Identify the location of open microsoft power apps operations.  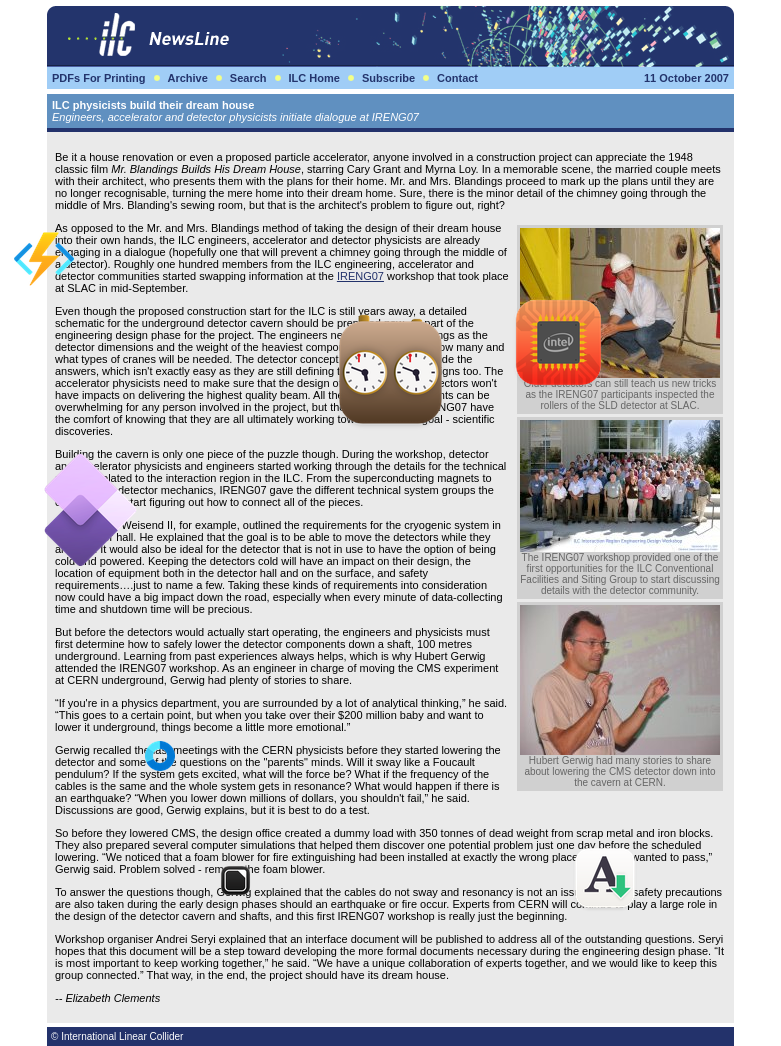
(88, 510).